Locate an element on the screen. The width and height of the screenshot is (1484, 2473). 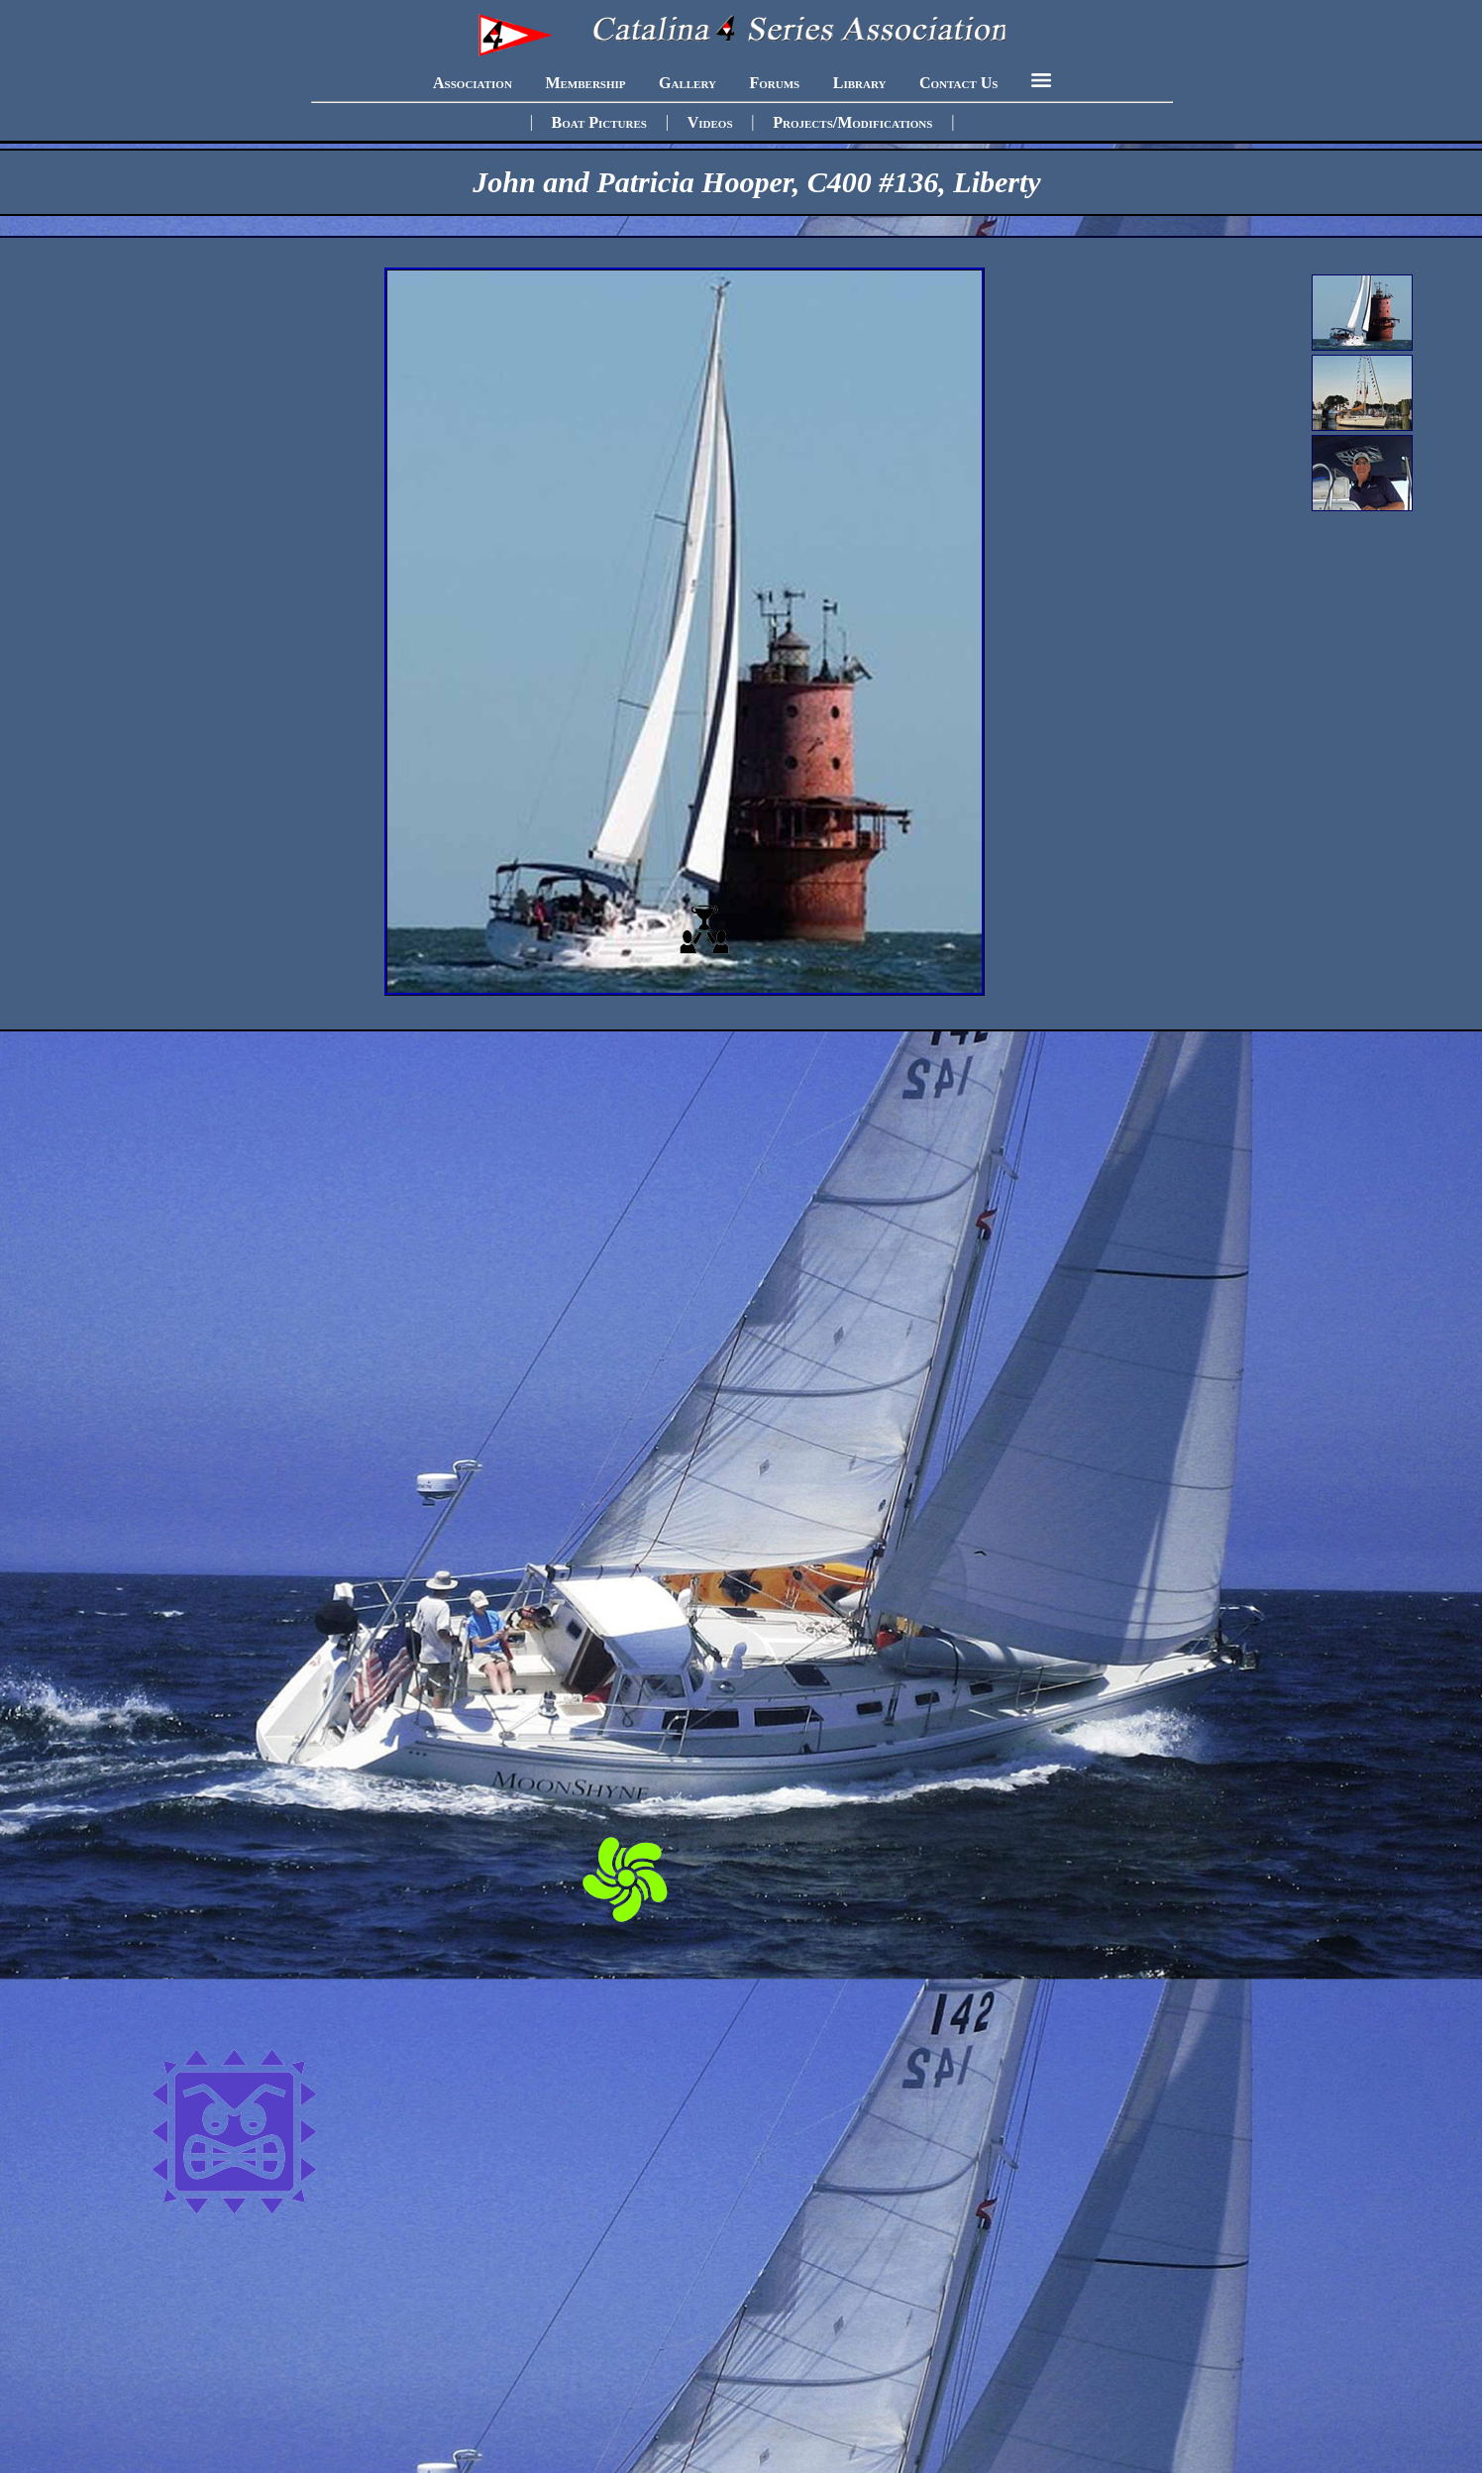
thwomp enemy character from super mario games is located at coordinates (234, 2131).